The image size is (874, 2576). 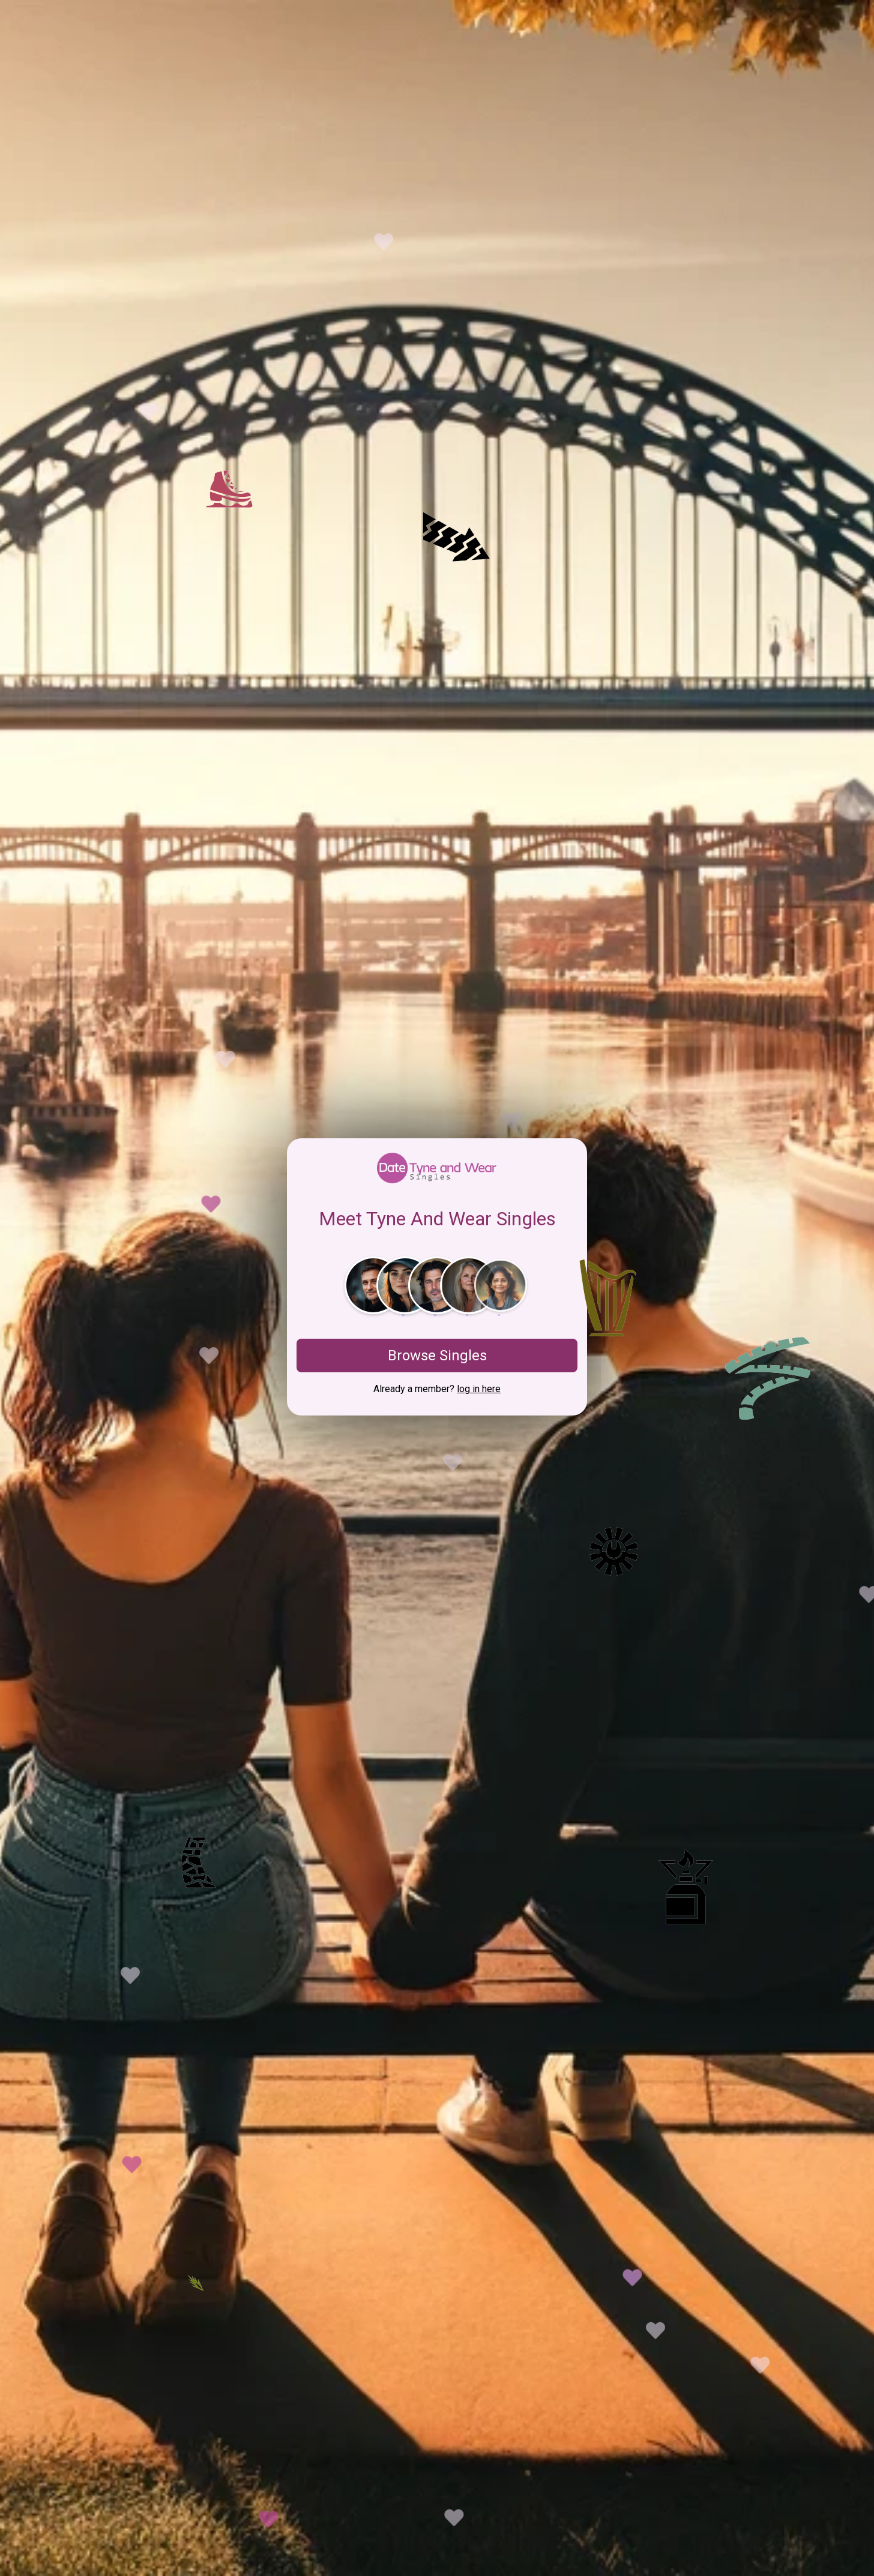 I want to click on indicates a zigzag or indirect path direction, so click(x=456, y=538).